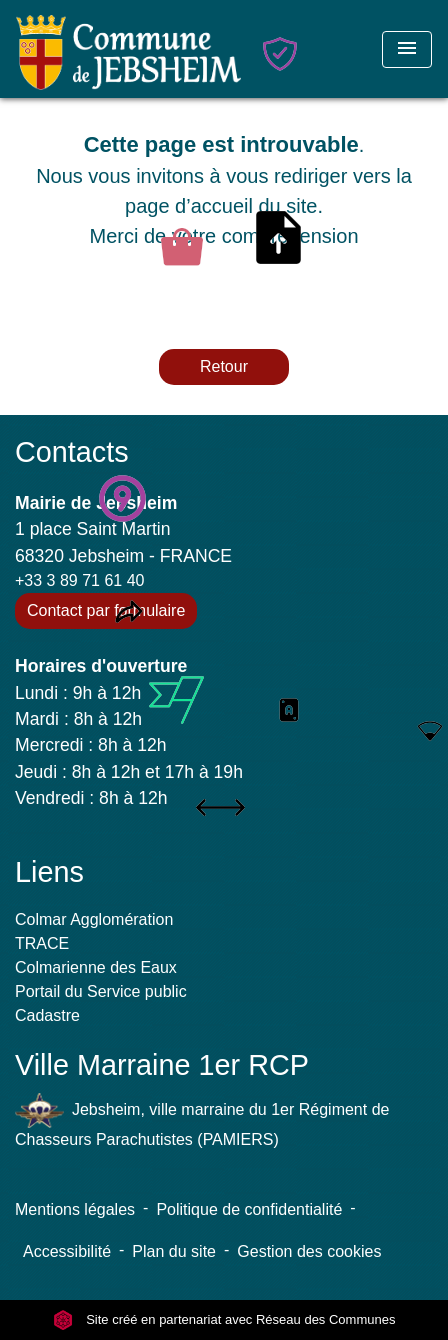  Describe the element at coordinates (278, 237) in the screenshot. I see `upload a file` at that location.